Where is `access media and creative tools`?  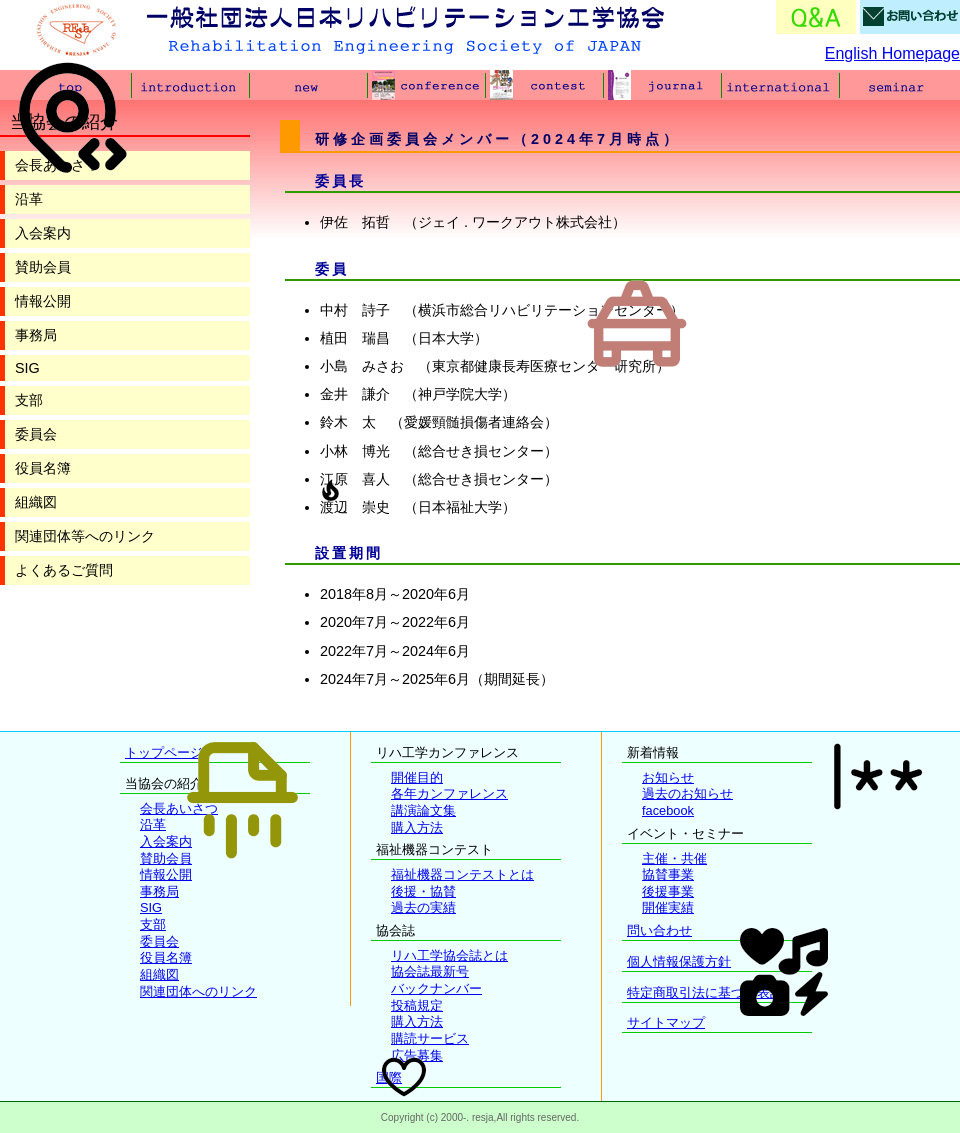 access media and creative tools is located at coordinates (784, 972).